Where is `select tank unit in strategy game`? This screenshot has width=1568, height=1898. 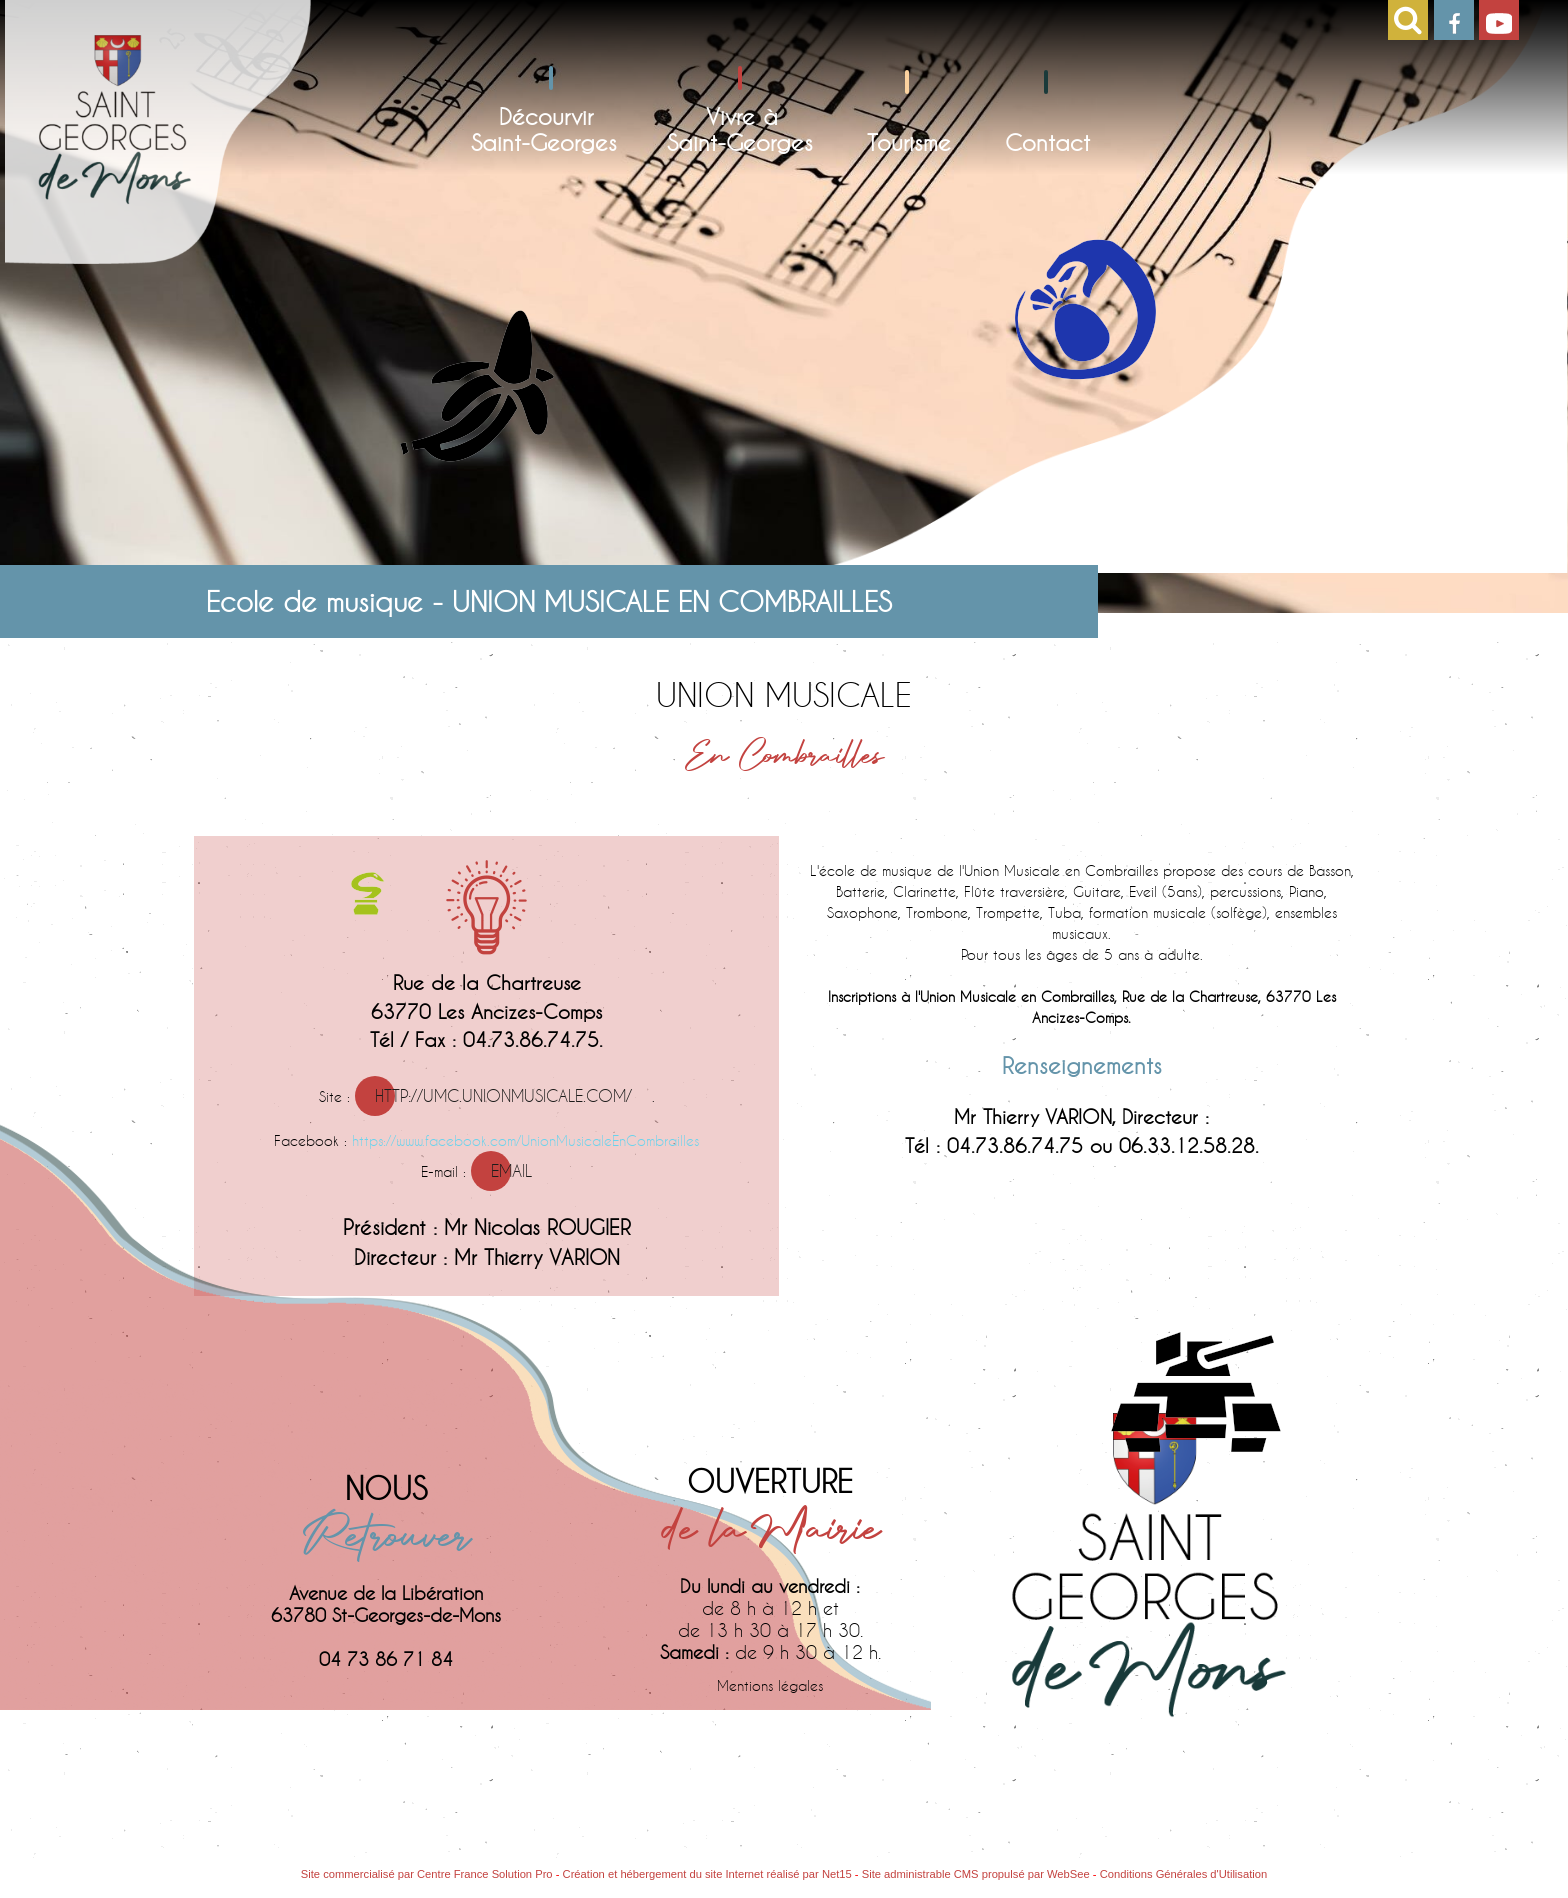
select tank unit in strategy game is located at coordinates (1196, 1392).